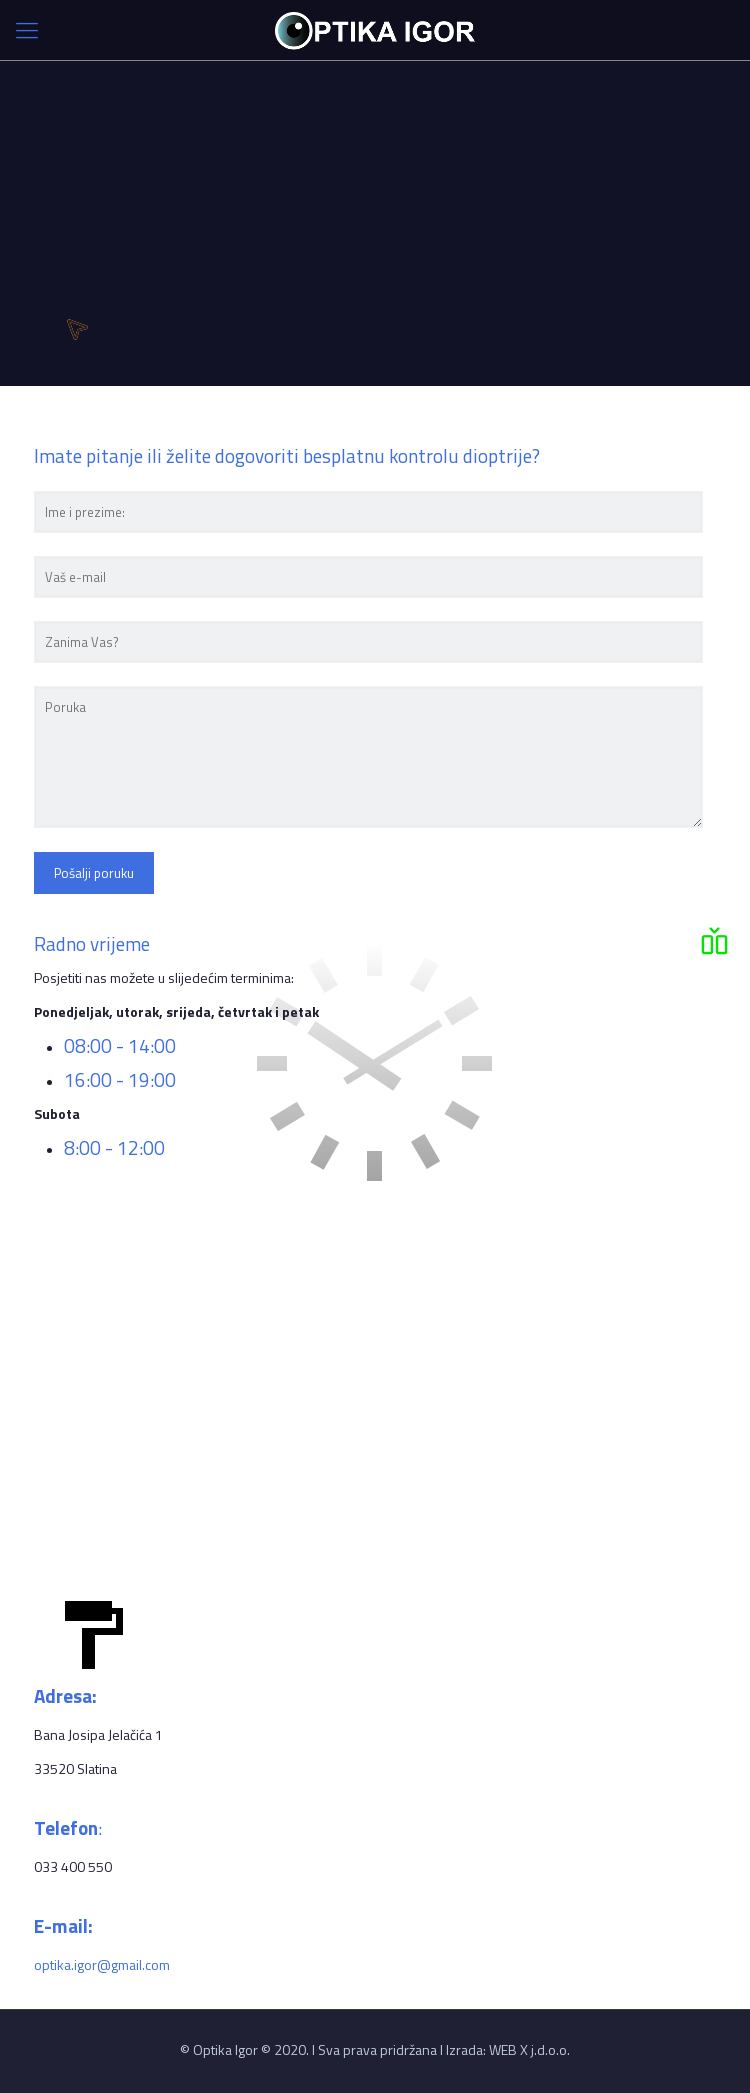  What do you see at coordinates (92, 1635) in the screenshot?
I see `apply formatting style to selected content` at bounding box center [92, 1635].